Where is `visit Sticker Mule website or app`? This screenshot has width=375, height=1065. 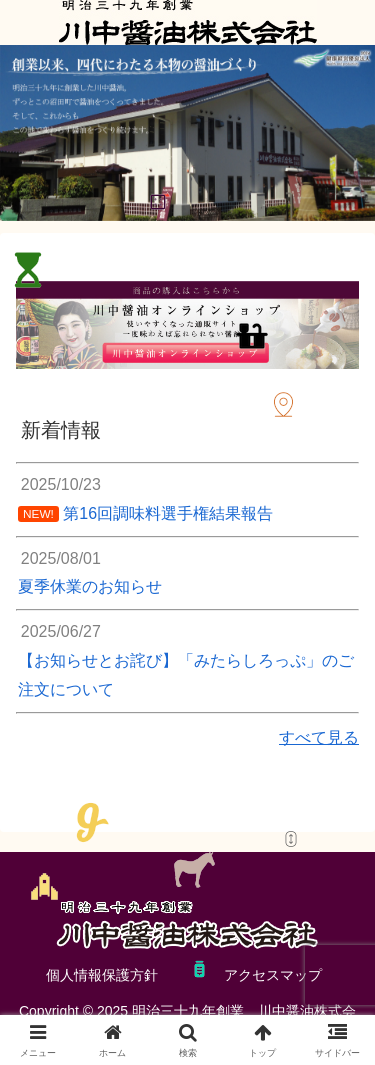
visit Sticker Mule website or app is located at coordinates (194, 869).